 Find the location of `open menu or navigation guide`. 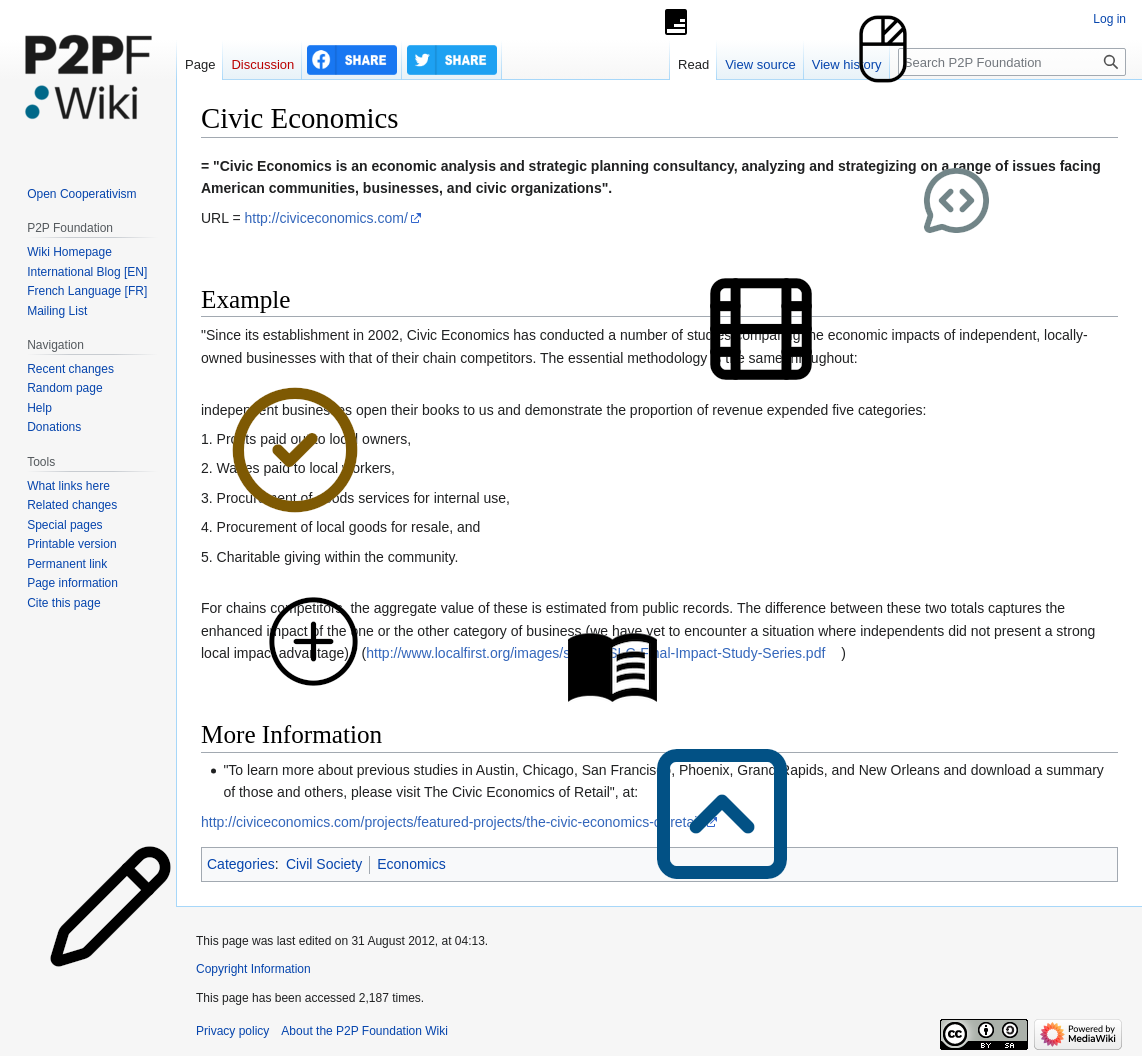

open menu or navigation guide is located at coordinates (612, 663).